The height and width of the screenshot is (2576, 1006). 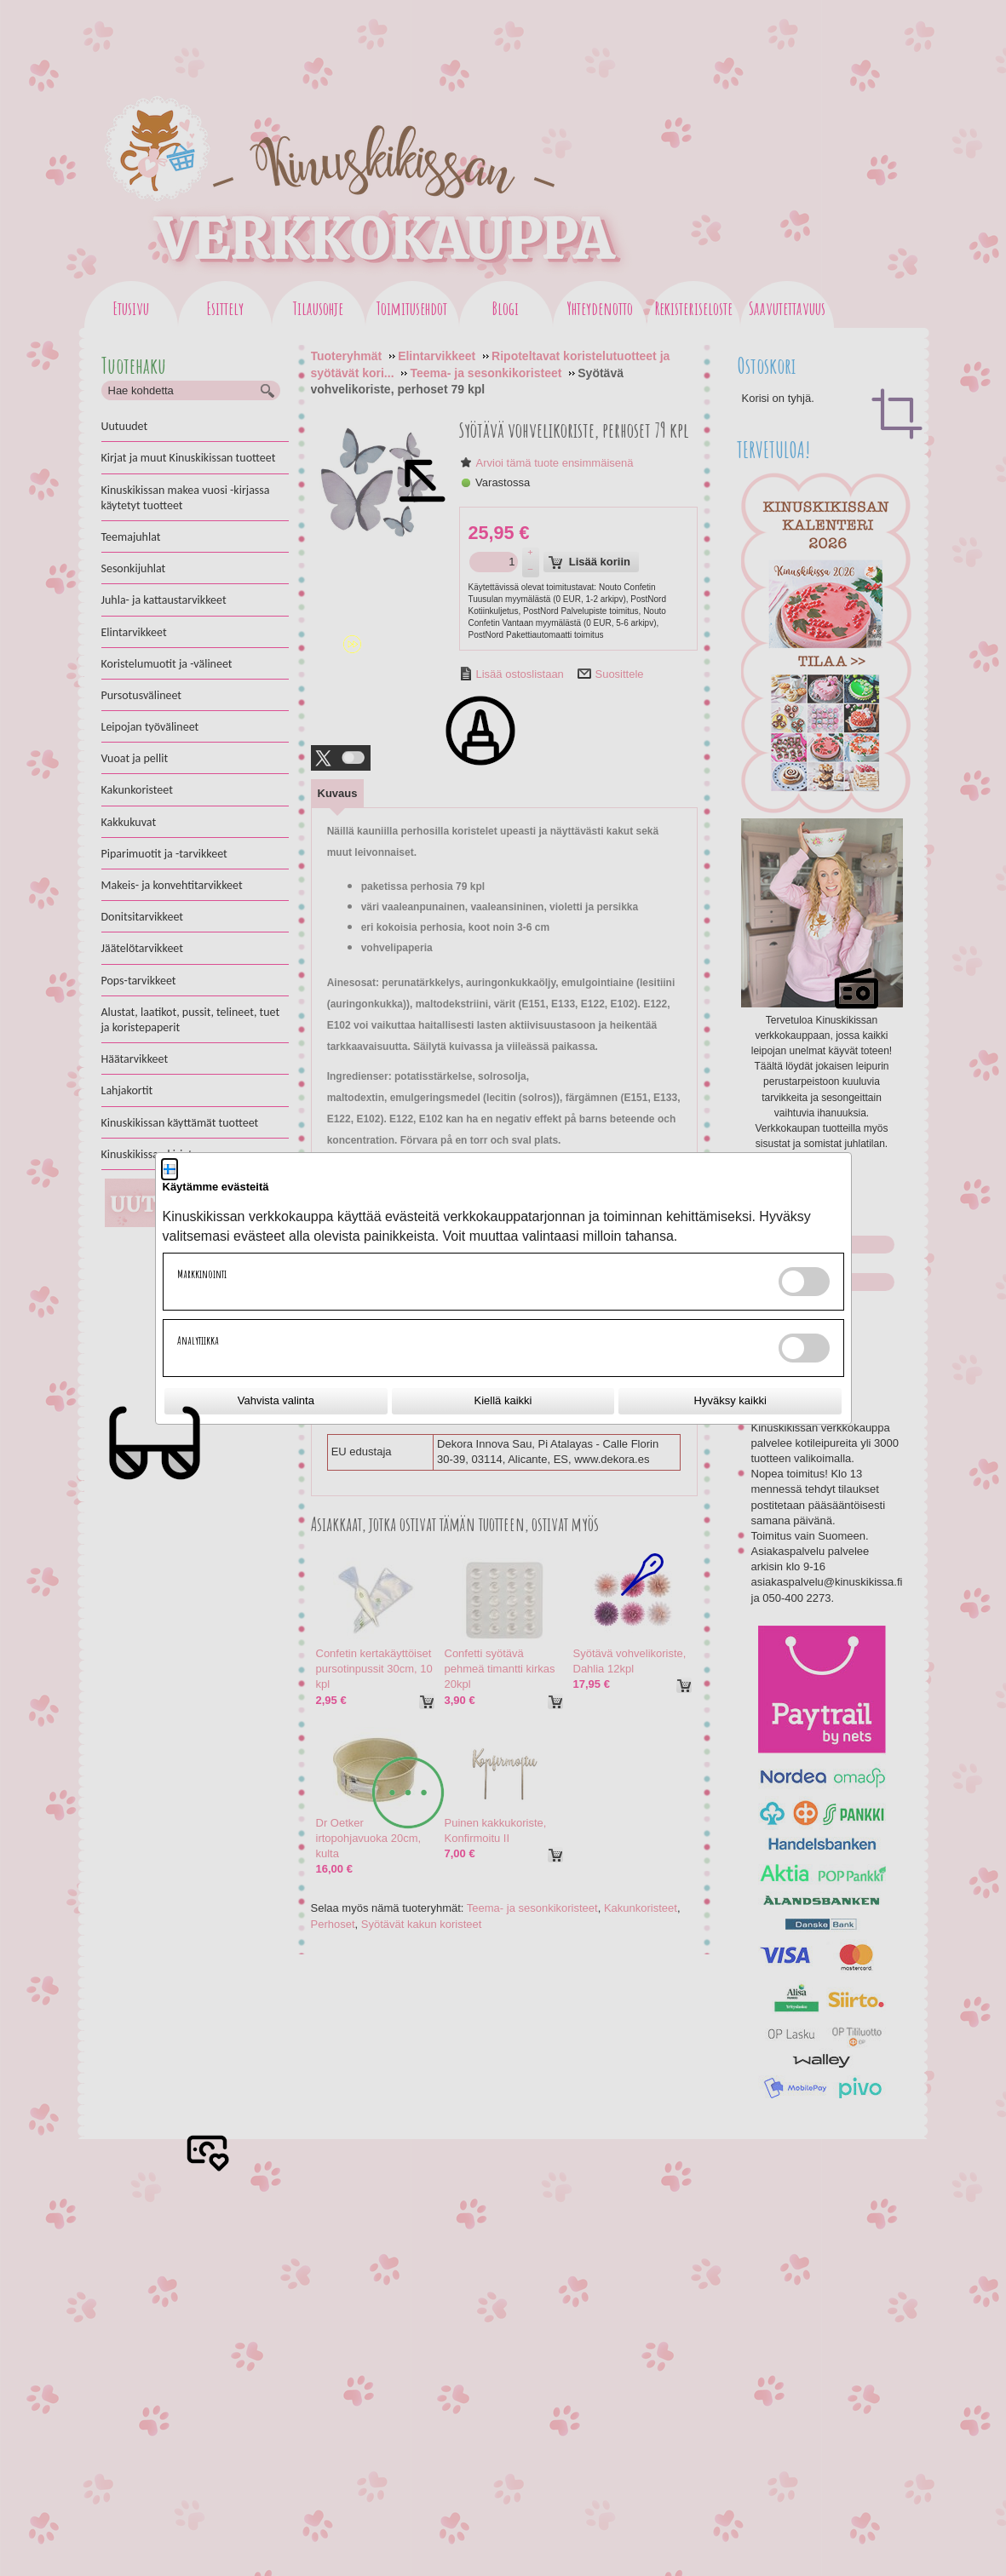 What do you see at coordinates (420, 480) in the screenshot?
I see `navigate to the top-left or beginning of content` at bounding box center [420, 480].